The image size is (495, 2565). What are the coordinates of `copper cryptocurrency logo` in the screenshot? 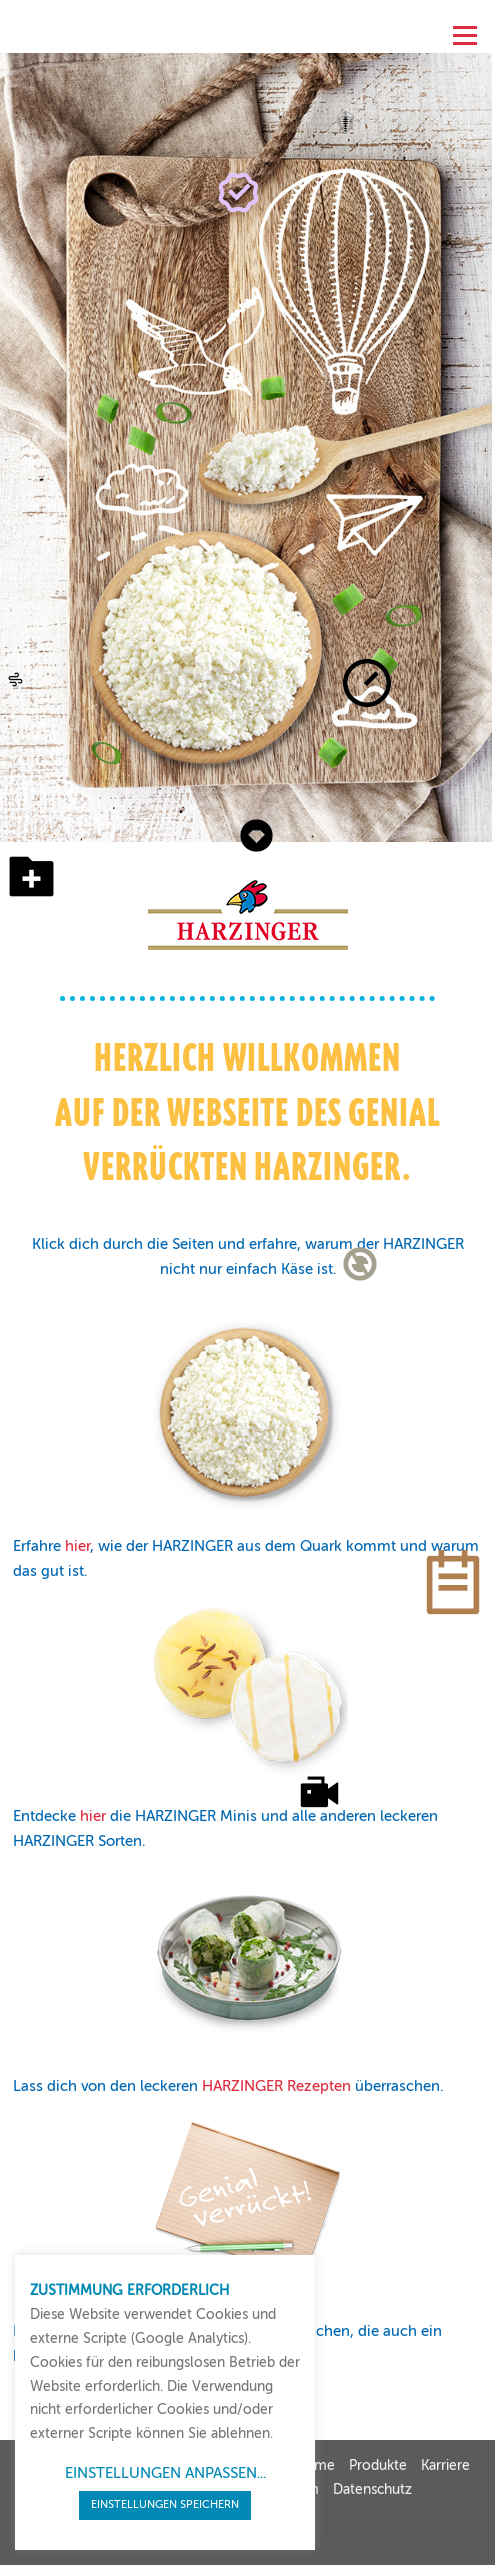 It's located at (256, 835).